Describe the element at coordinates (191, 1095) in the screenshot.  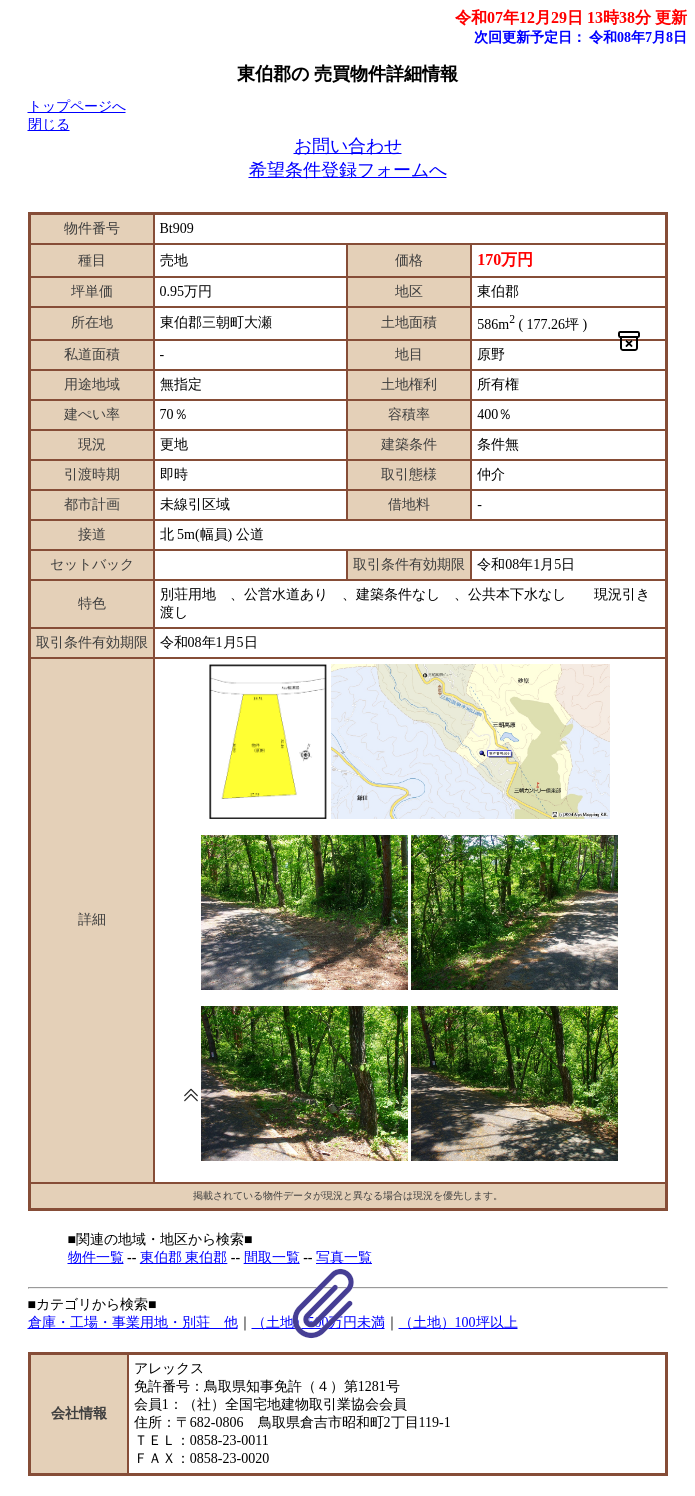
I see `scroll to top of page` at that location.